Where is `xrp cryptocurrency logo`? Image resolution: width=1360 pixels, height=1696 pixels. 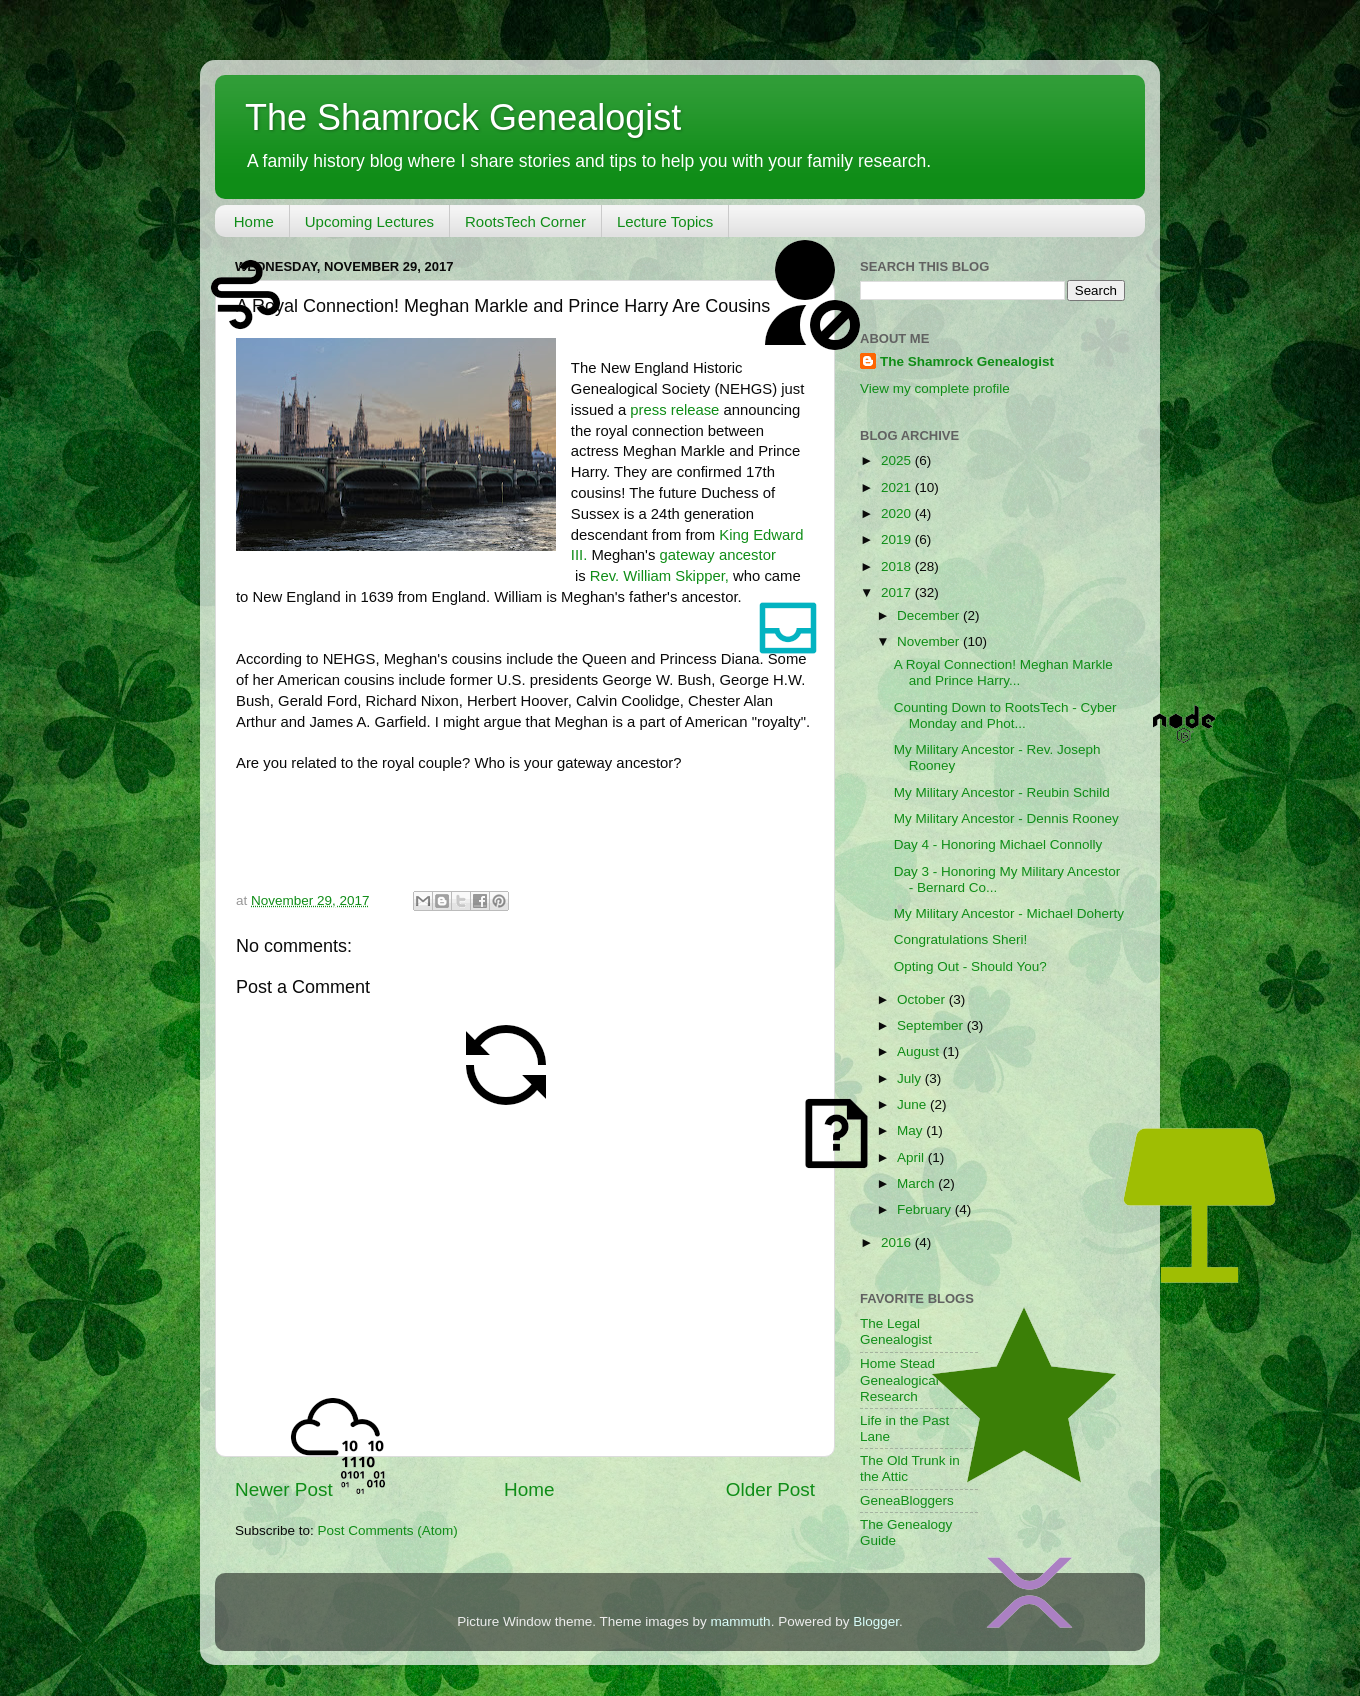 xrp cryptocurrency logo is located at coordinates (1029, 1592).